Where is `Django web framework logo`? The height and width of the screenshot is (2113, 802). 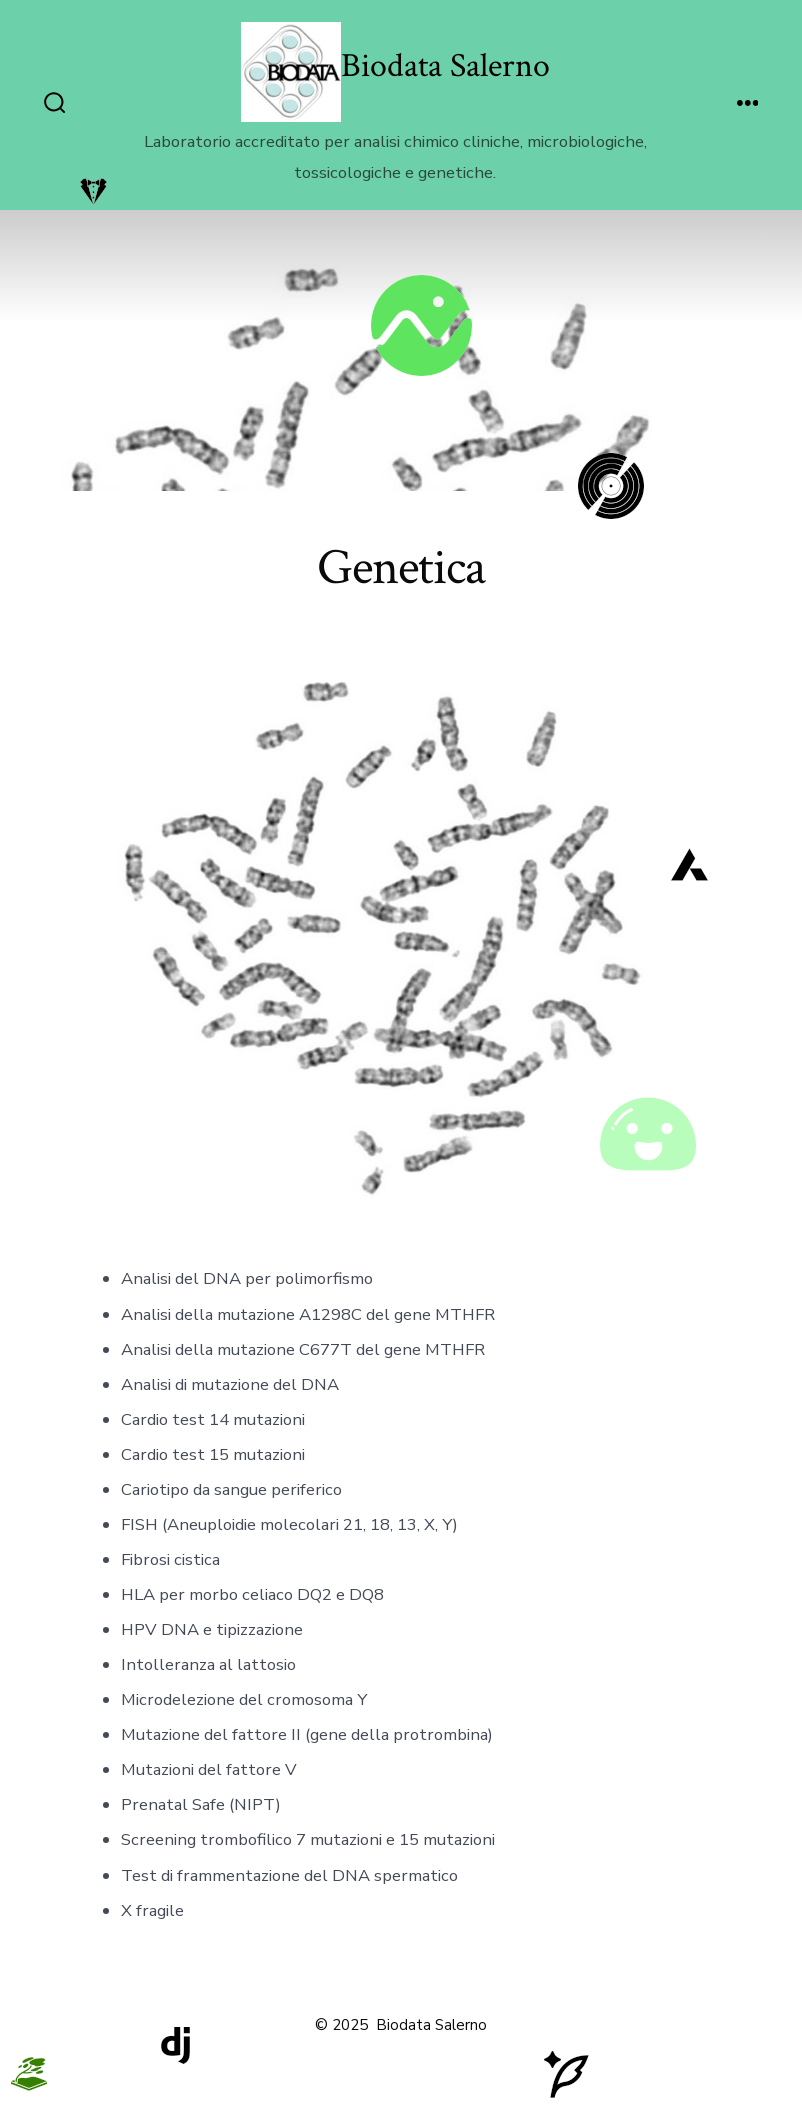
Django web framework logo is located at coordinates (175, 2045).